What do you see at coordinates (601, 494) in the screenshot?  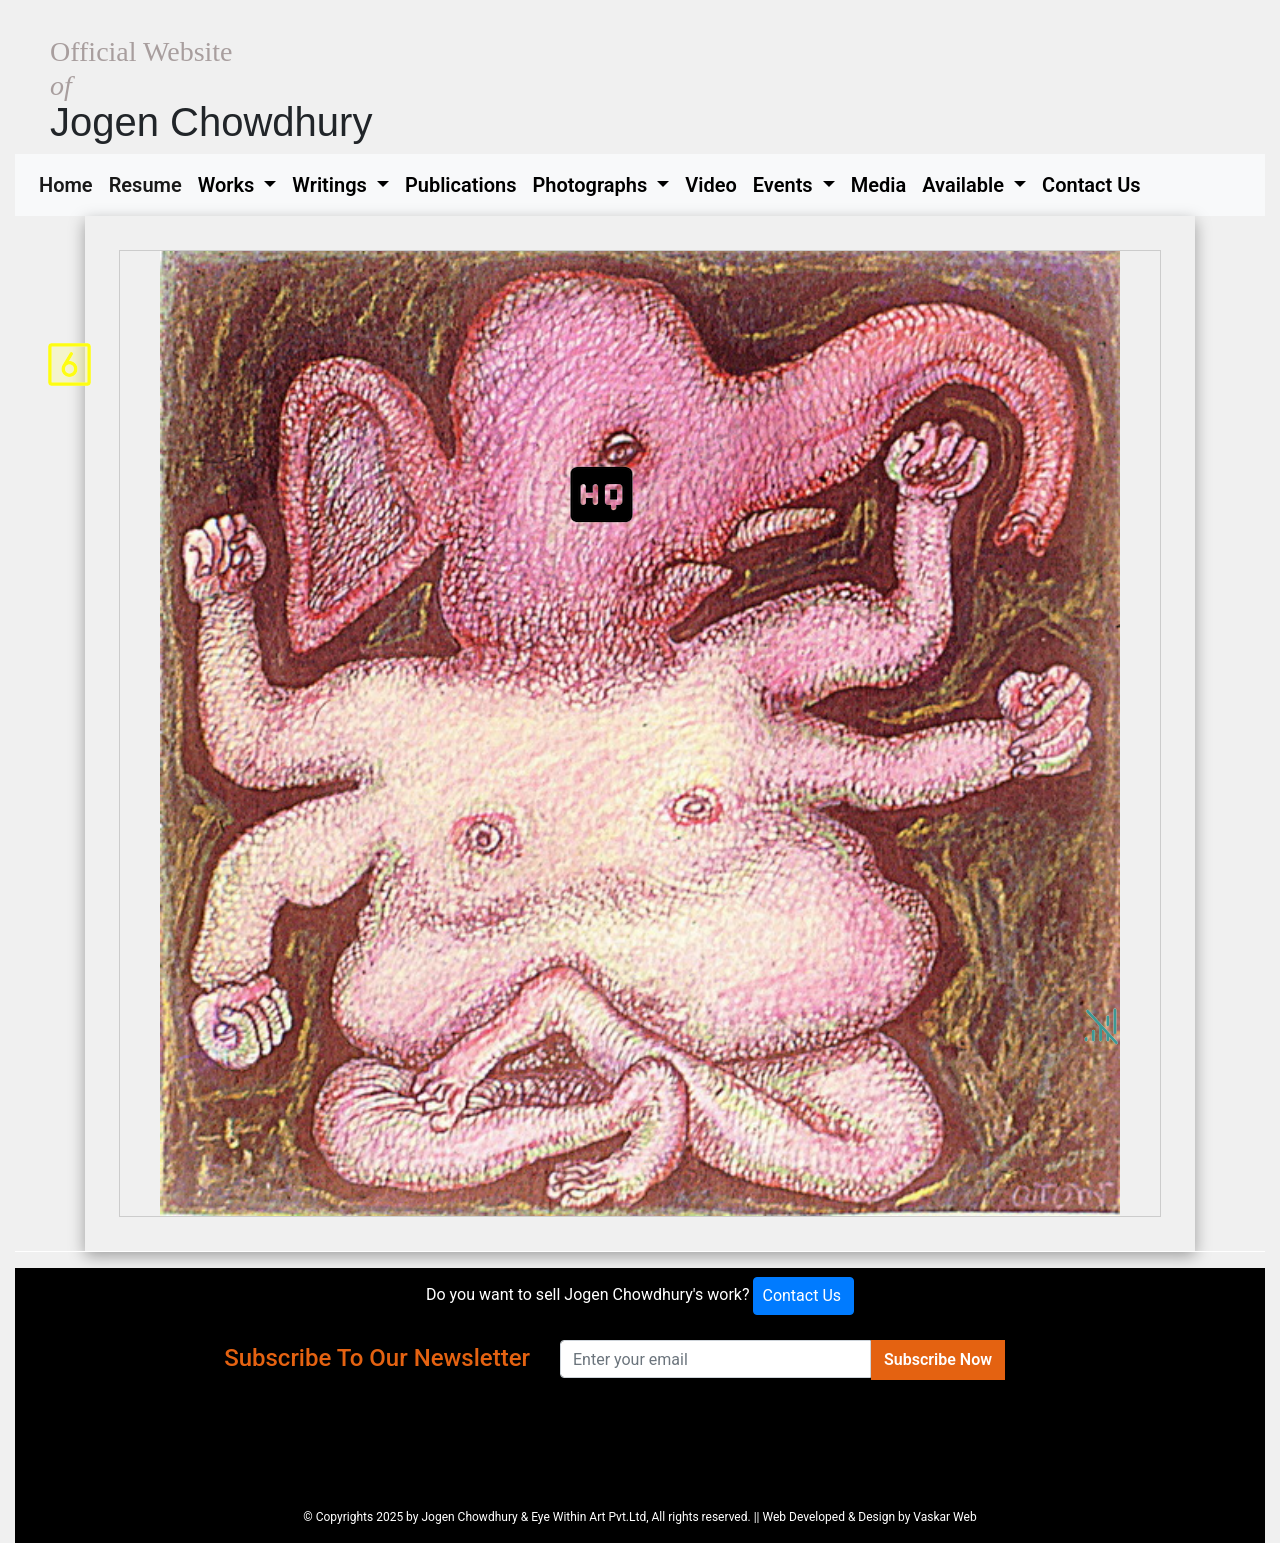 I see `switch to high quality playback mode` at bounding box center [601, 494].